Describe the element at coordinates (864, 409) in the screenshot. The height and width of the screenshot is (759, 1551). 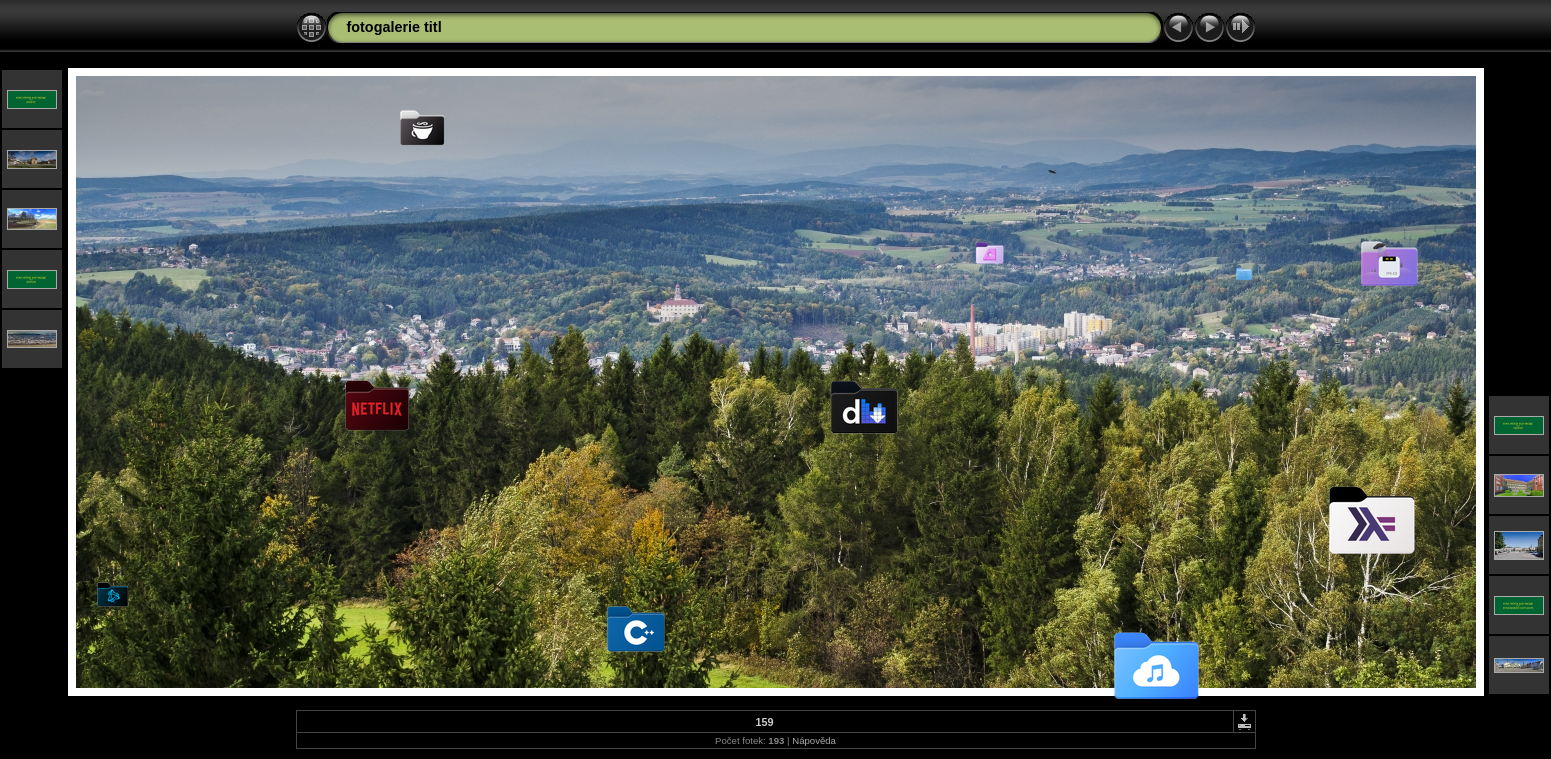
I see `open deemix music downloads folder` at that location.